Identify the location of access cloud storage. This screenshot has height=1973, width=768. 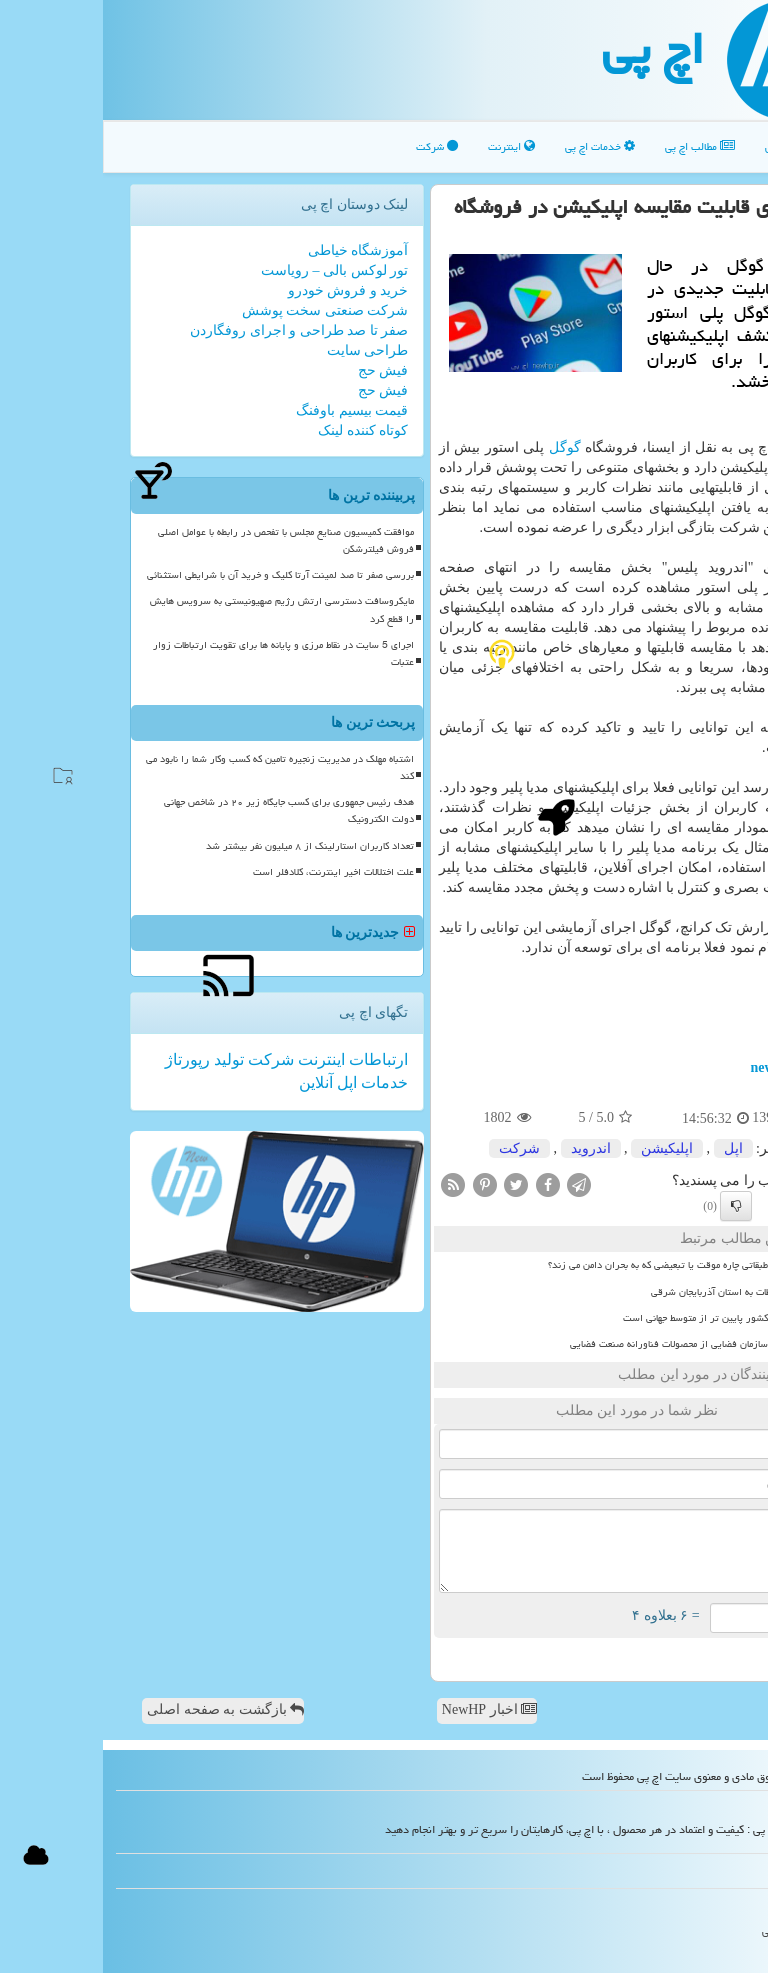
(36, 1855).